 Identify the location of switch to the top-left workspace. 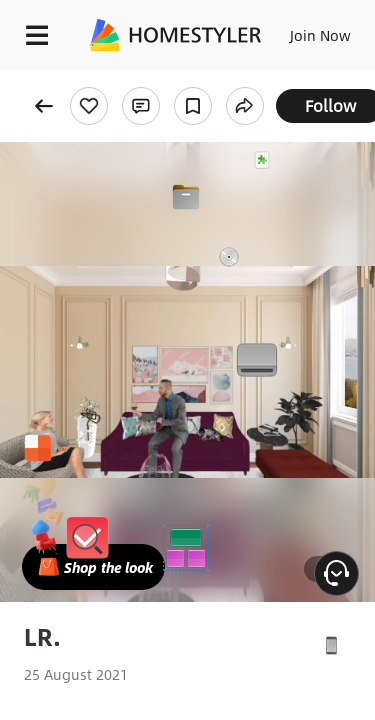
(38, 448).